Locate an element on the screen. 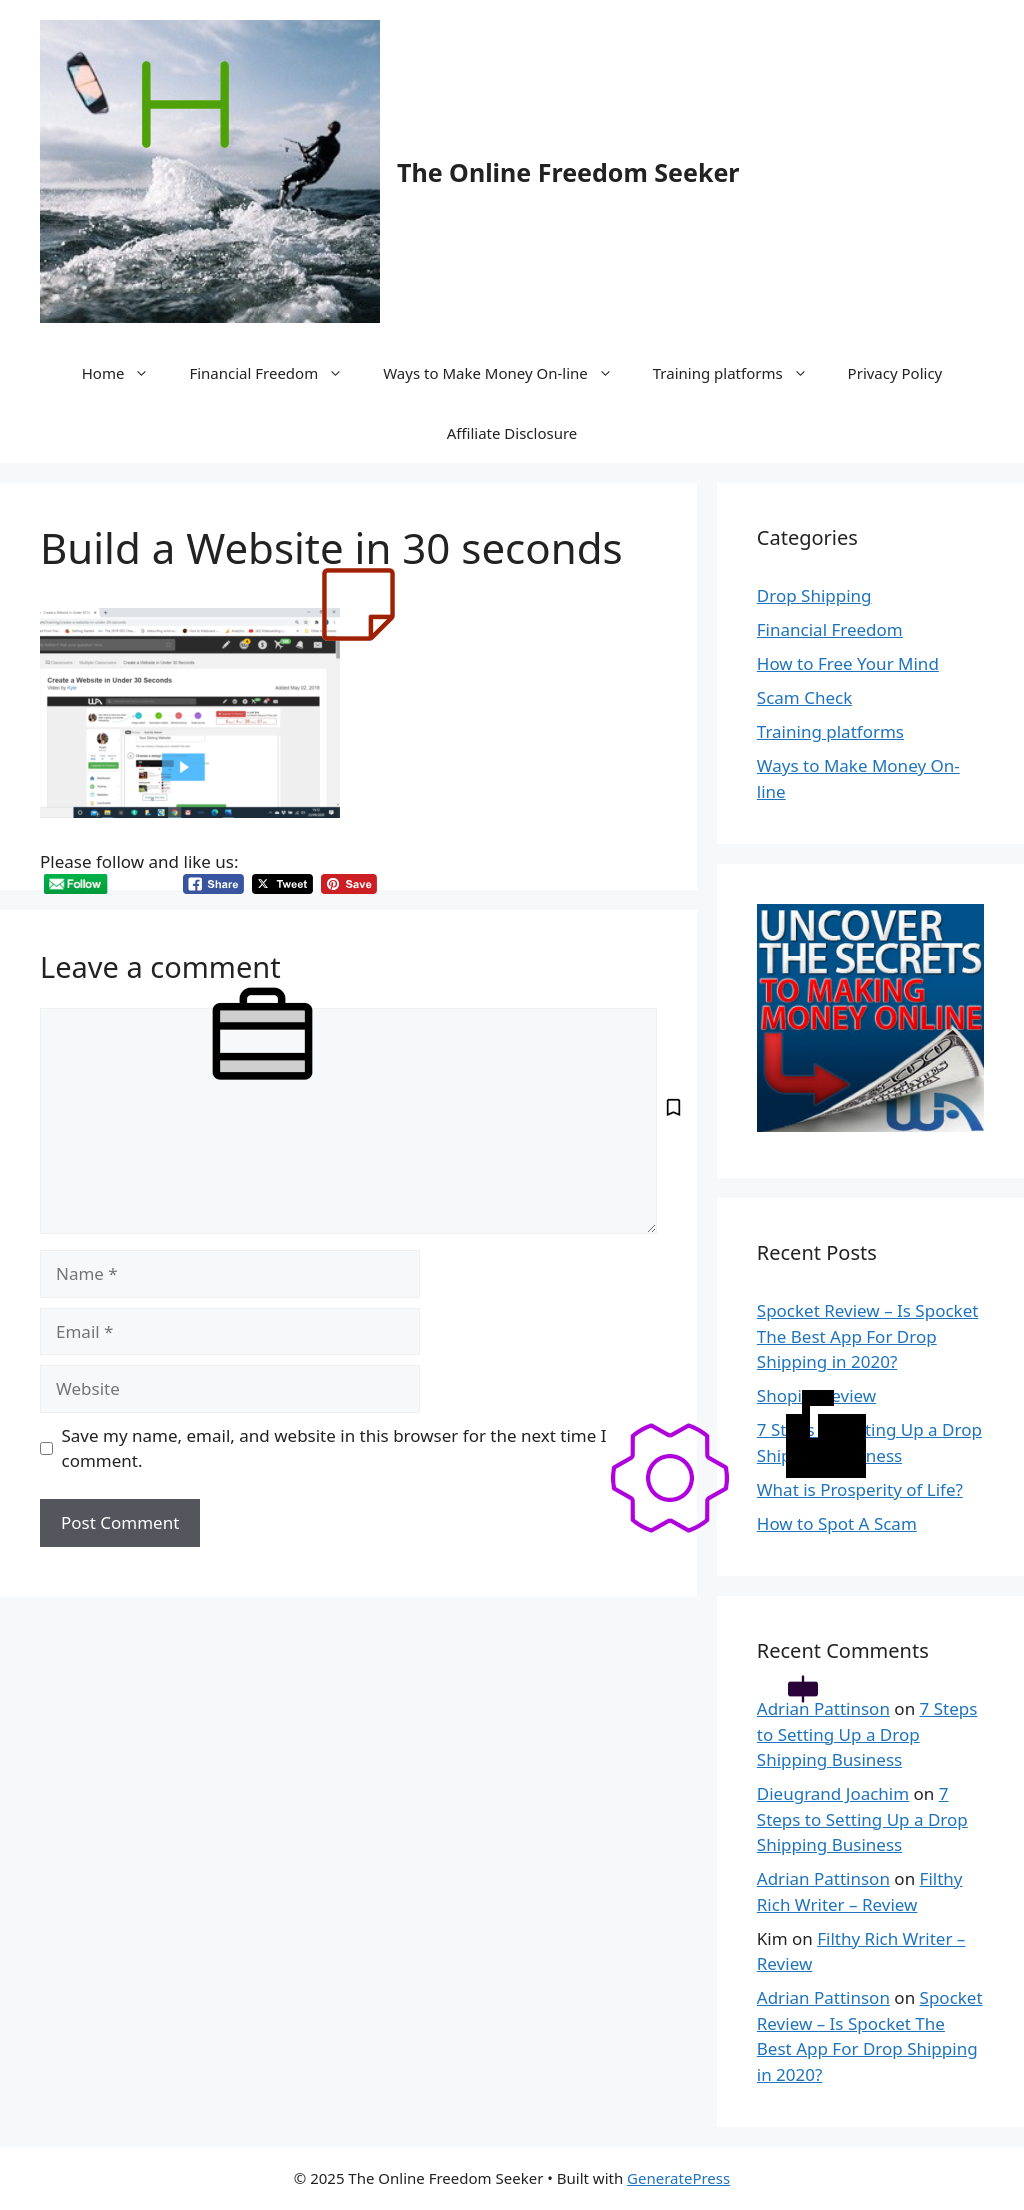 This screenshot has width=1024, height=2210. center element horizontally is located at coordinates (803, 1689).